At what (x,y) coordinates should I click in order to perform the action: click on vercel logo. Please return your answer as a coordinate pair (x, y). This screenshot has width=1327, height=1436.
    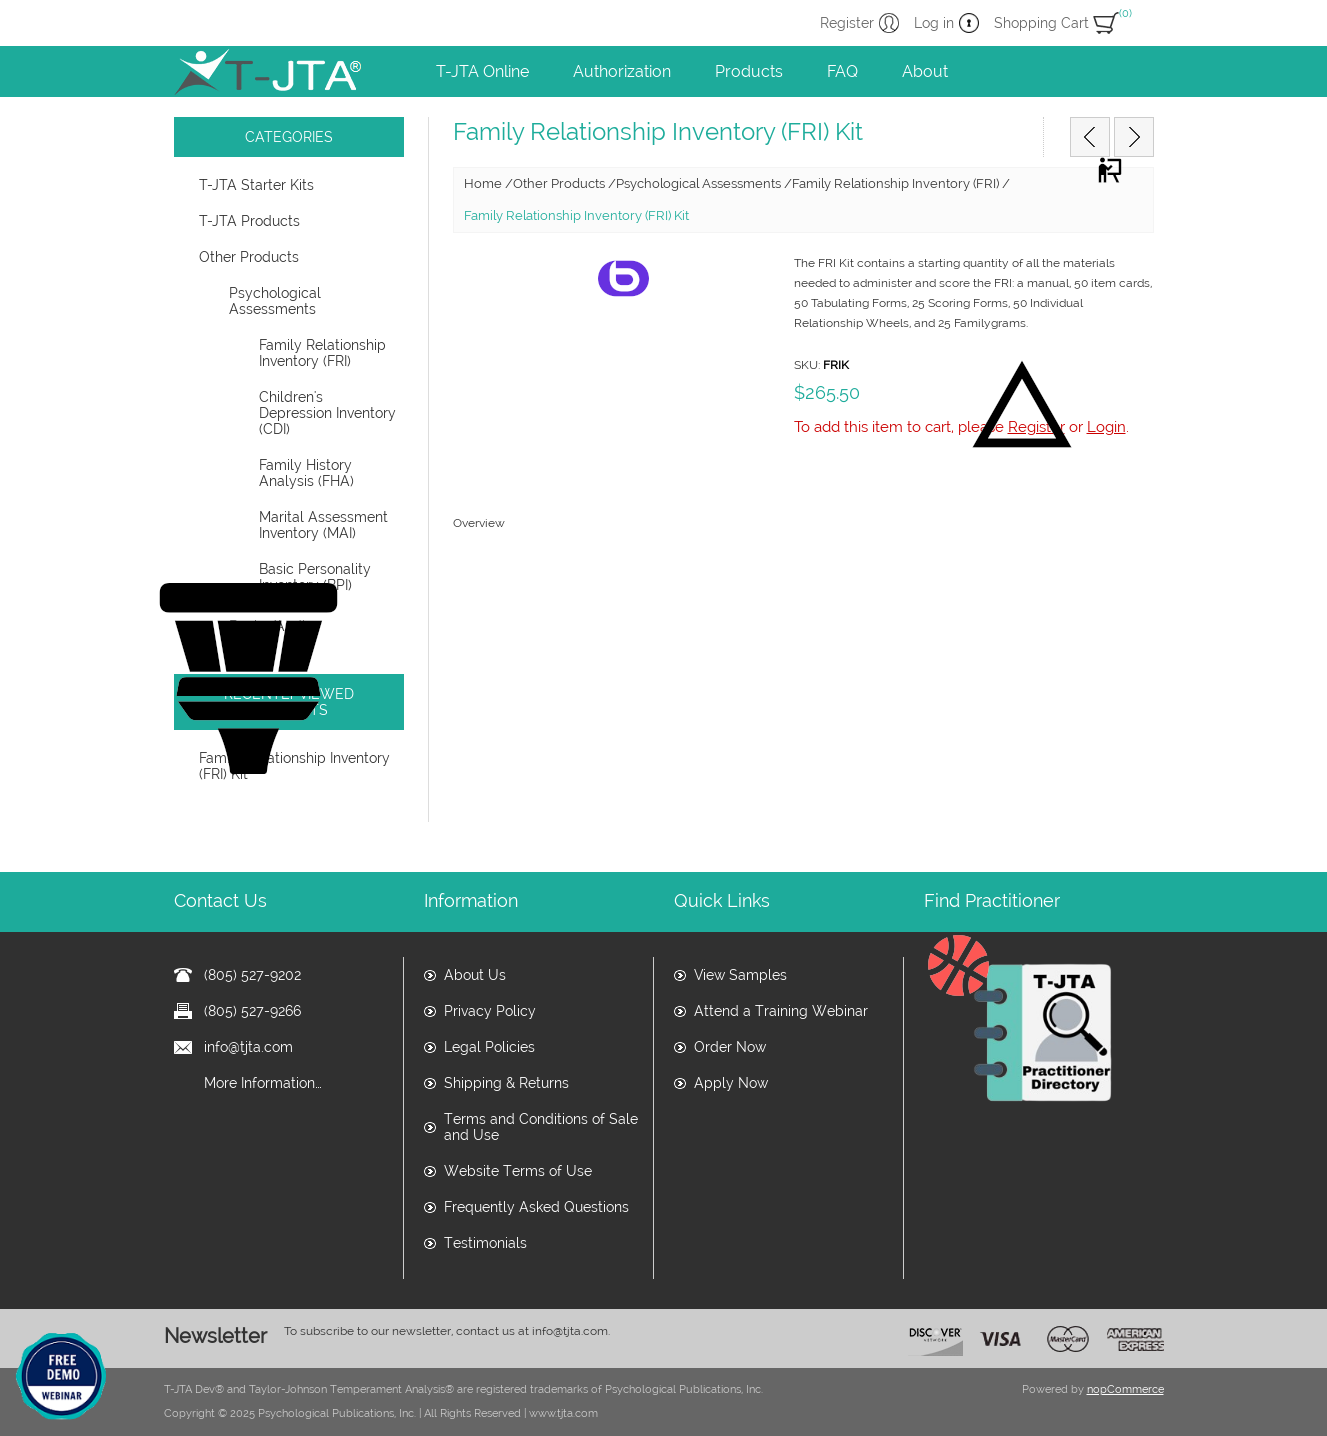
    Looking at the image, I should click on (1022, 404).